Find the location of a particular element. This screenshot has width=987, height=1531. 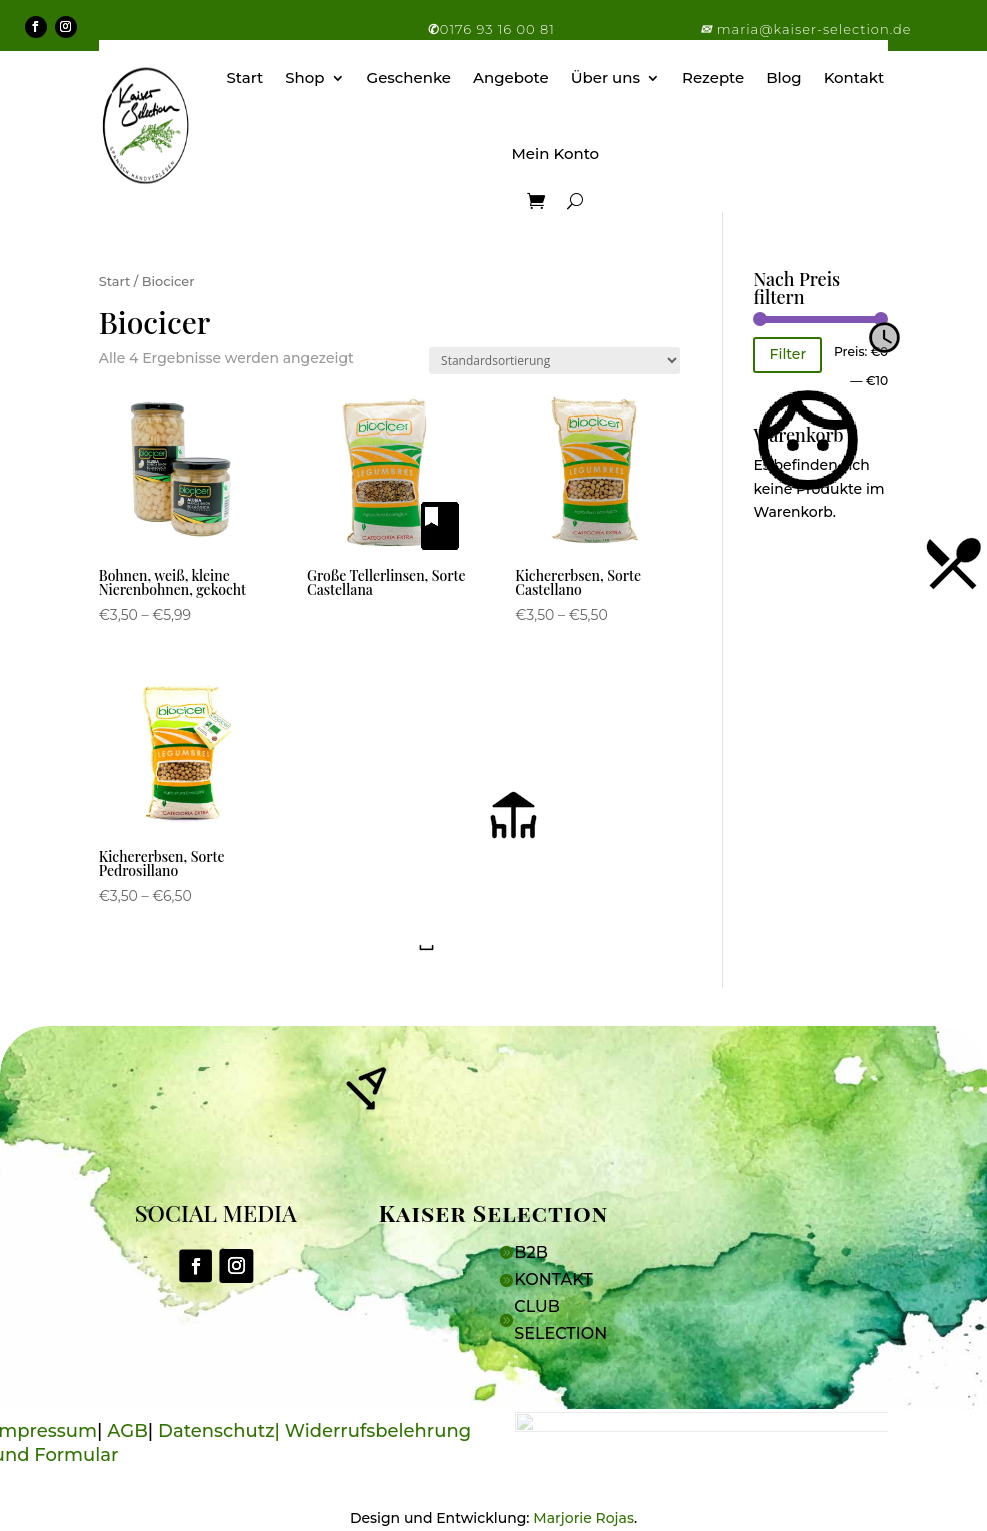

view schedule or upcoming events is located at coordinates (884, 337).